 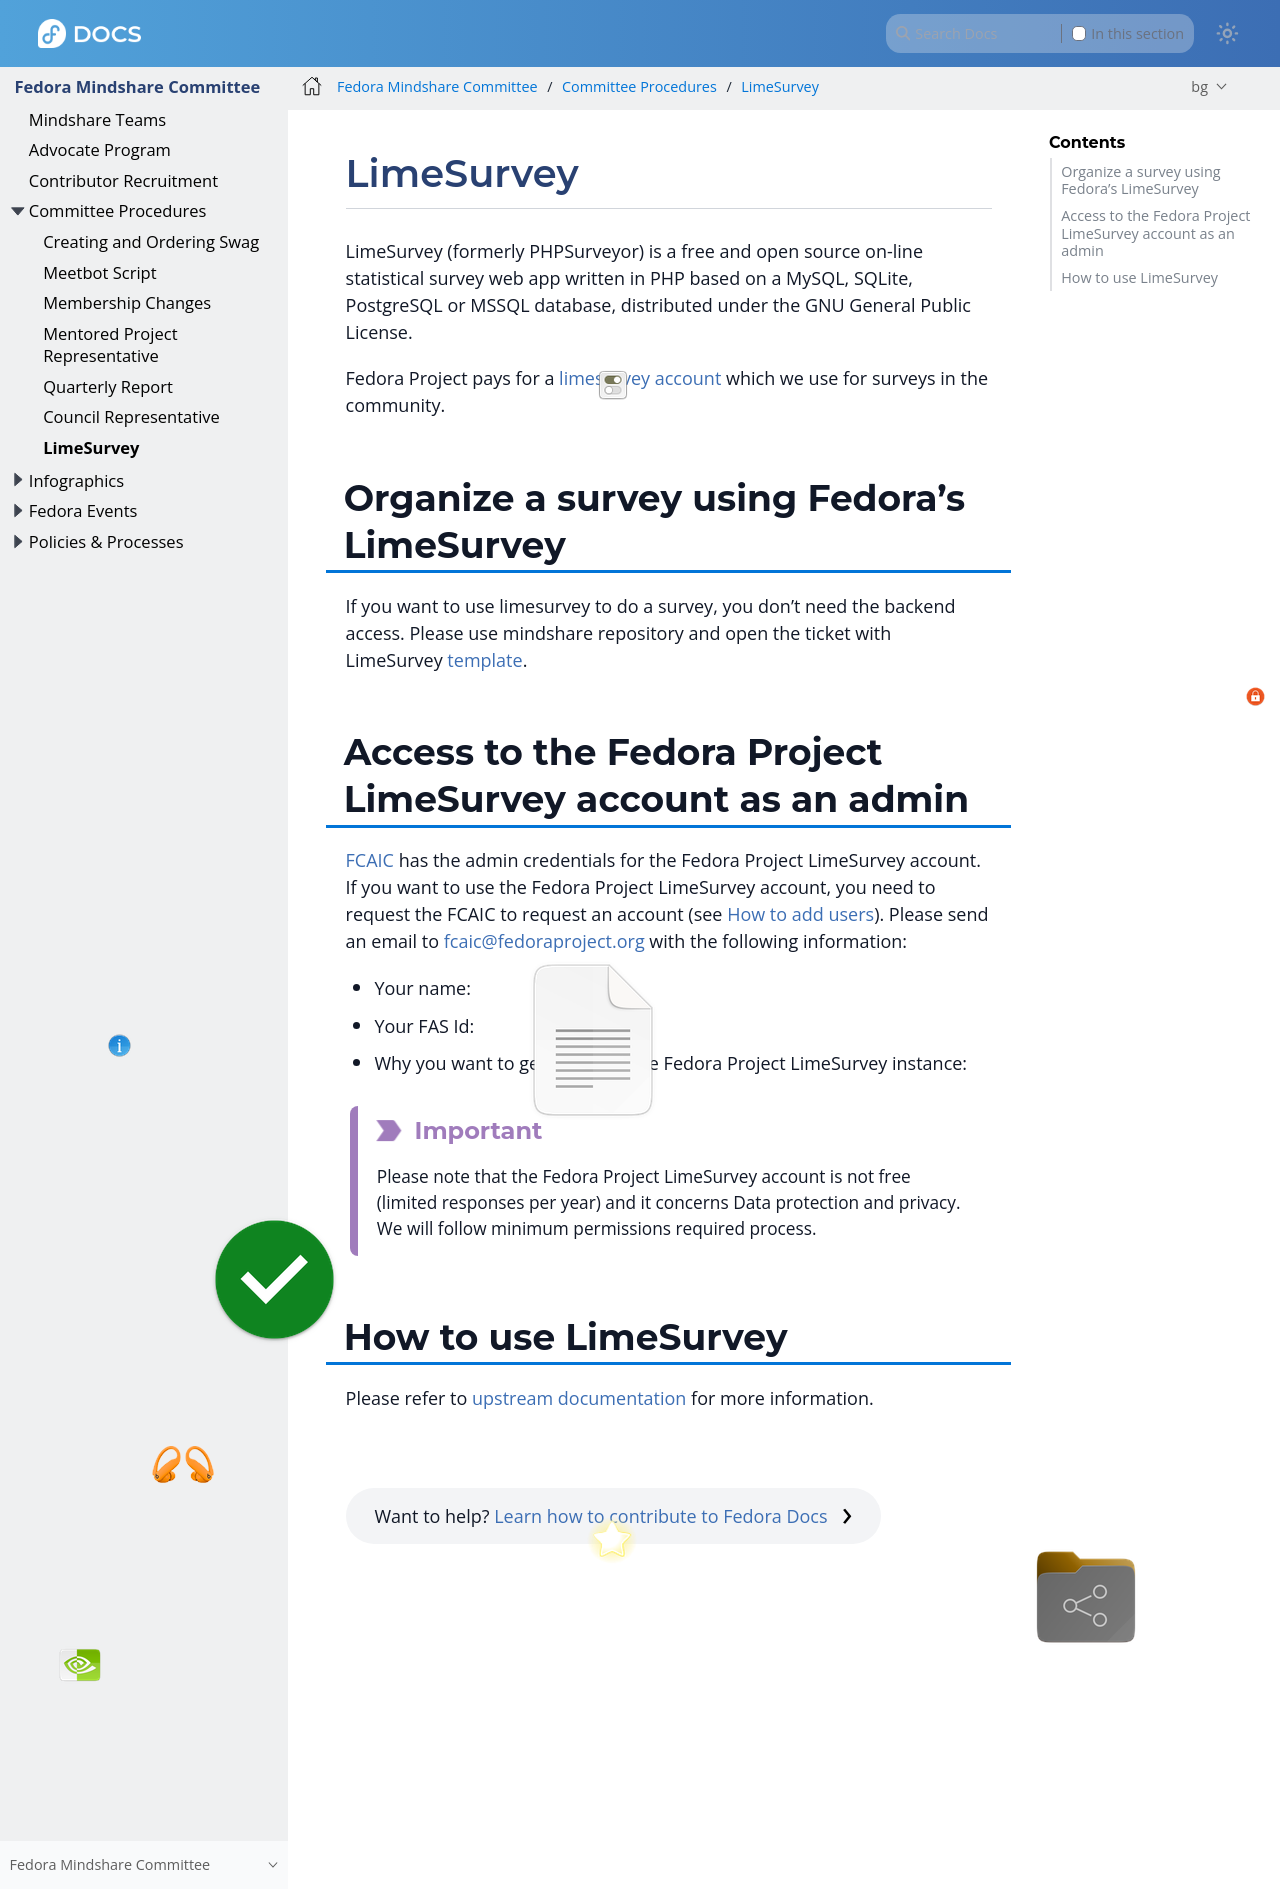 I want to click on indicates a new or recently added item, so click(x=611, y=1541).